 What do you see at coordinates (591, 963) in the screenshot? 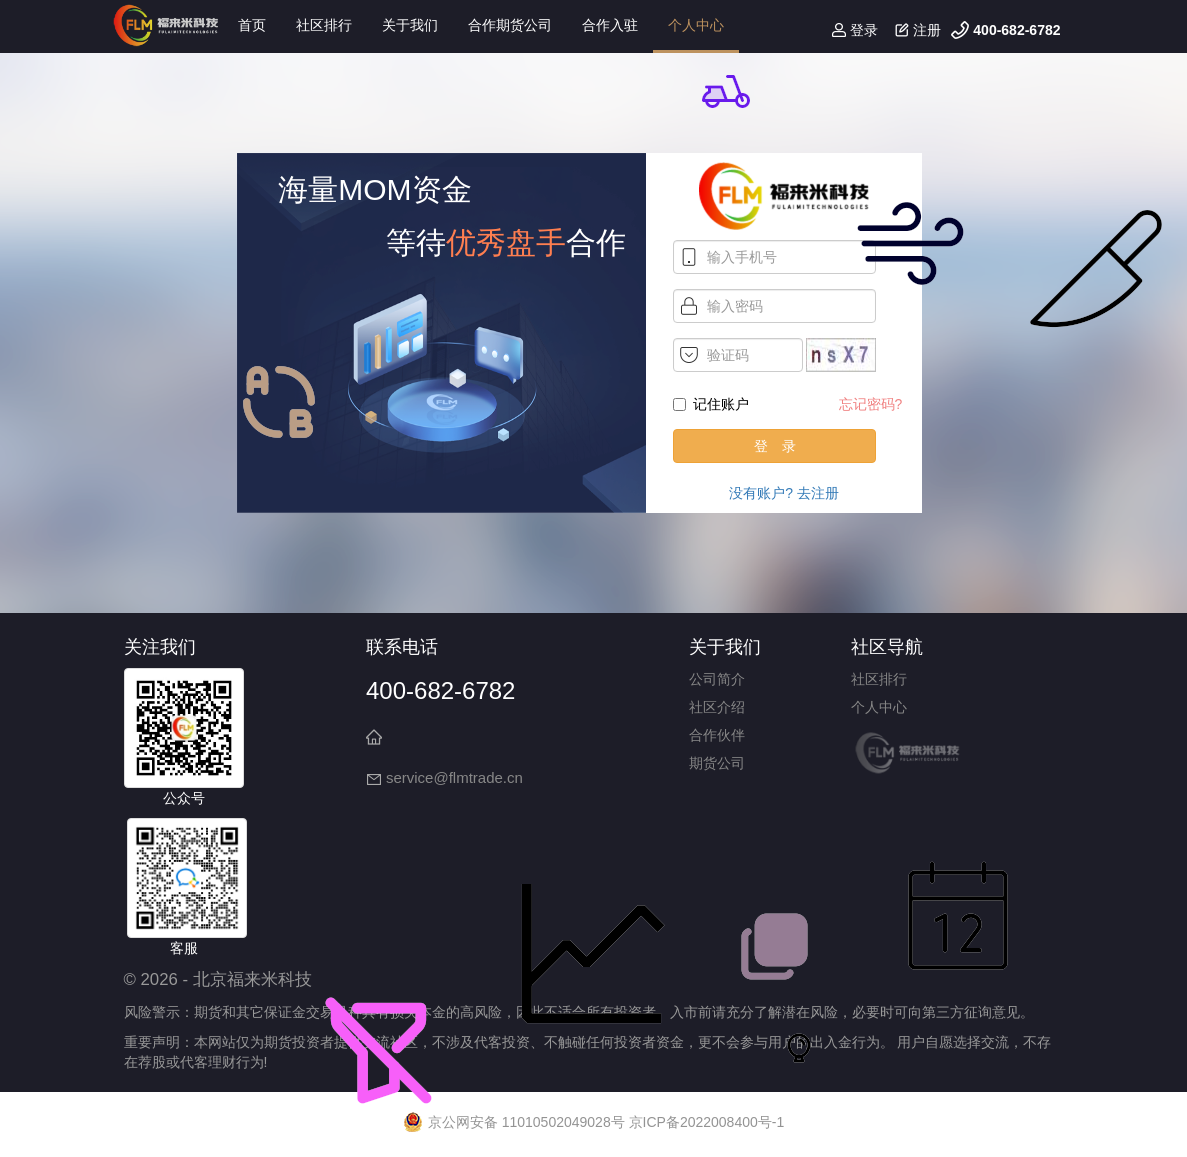
I see `view analytics or performance metrics` at bounding box center [591, 963].